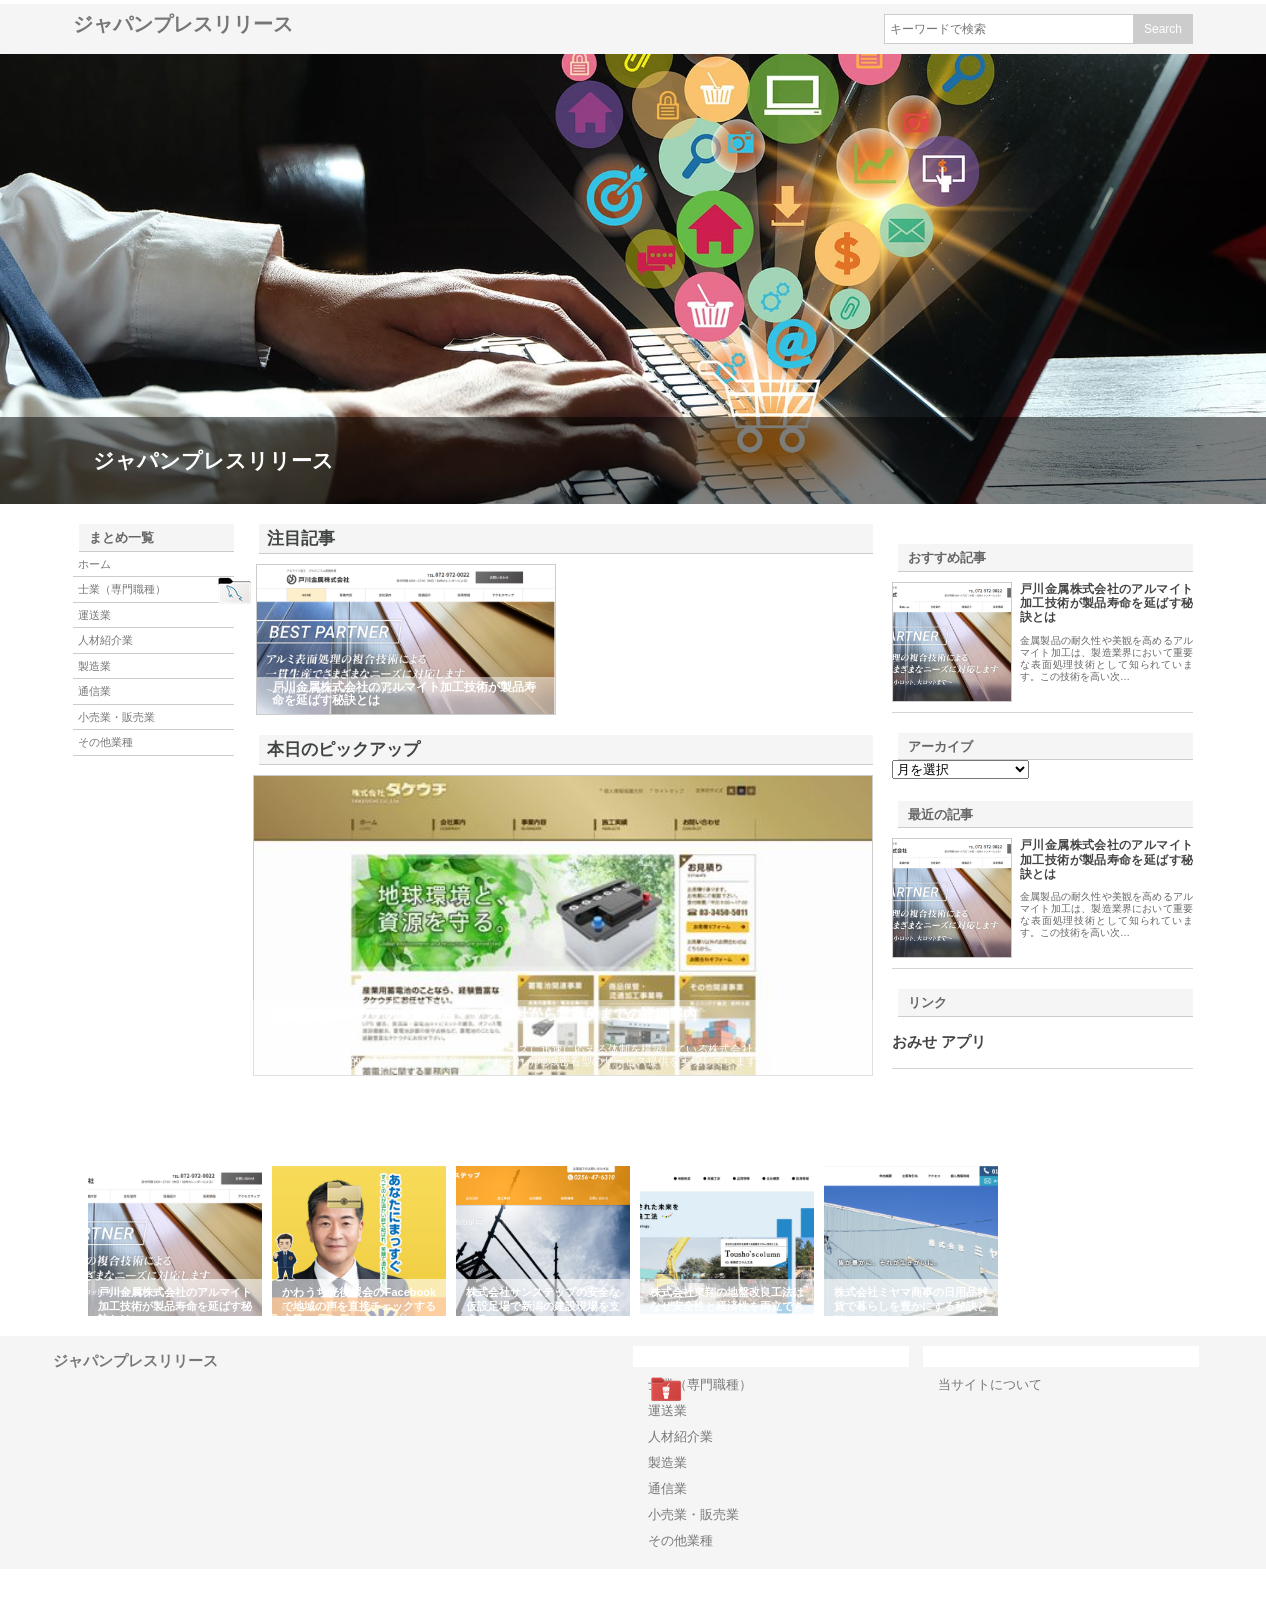 The width and height of the screenshot is (1266, 1599). Describe the element at coordinates (234, 591) in the screenshot. I see `open mysql database files folder` at that location.